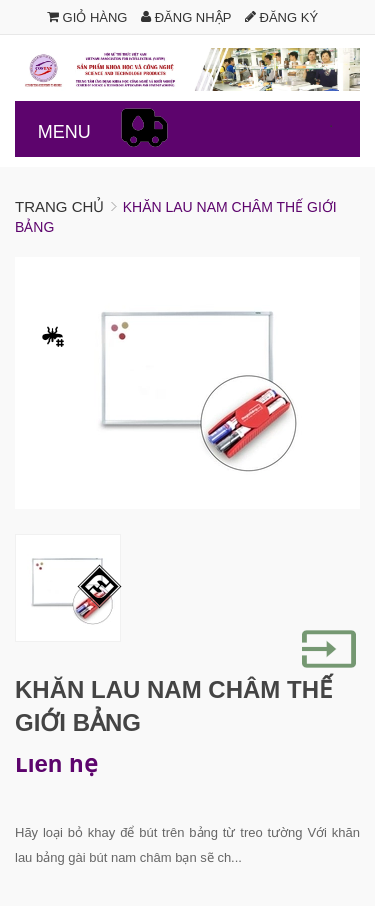 The height and width of the screenshot is (906, 375). Describe the element at coordinates (99, 586) in the screenshot. I see `fantasy flight games logo` at that location.